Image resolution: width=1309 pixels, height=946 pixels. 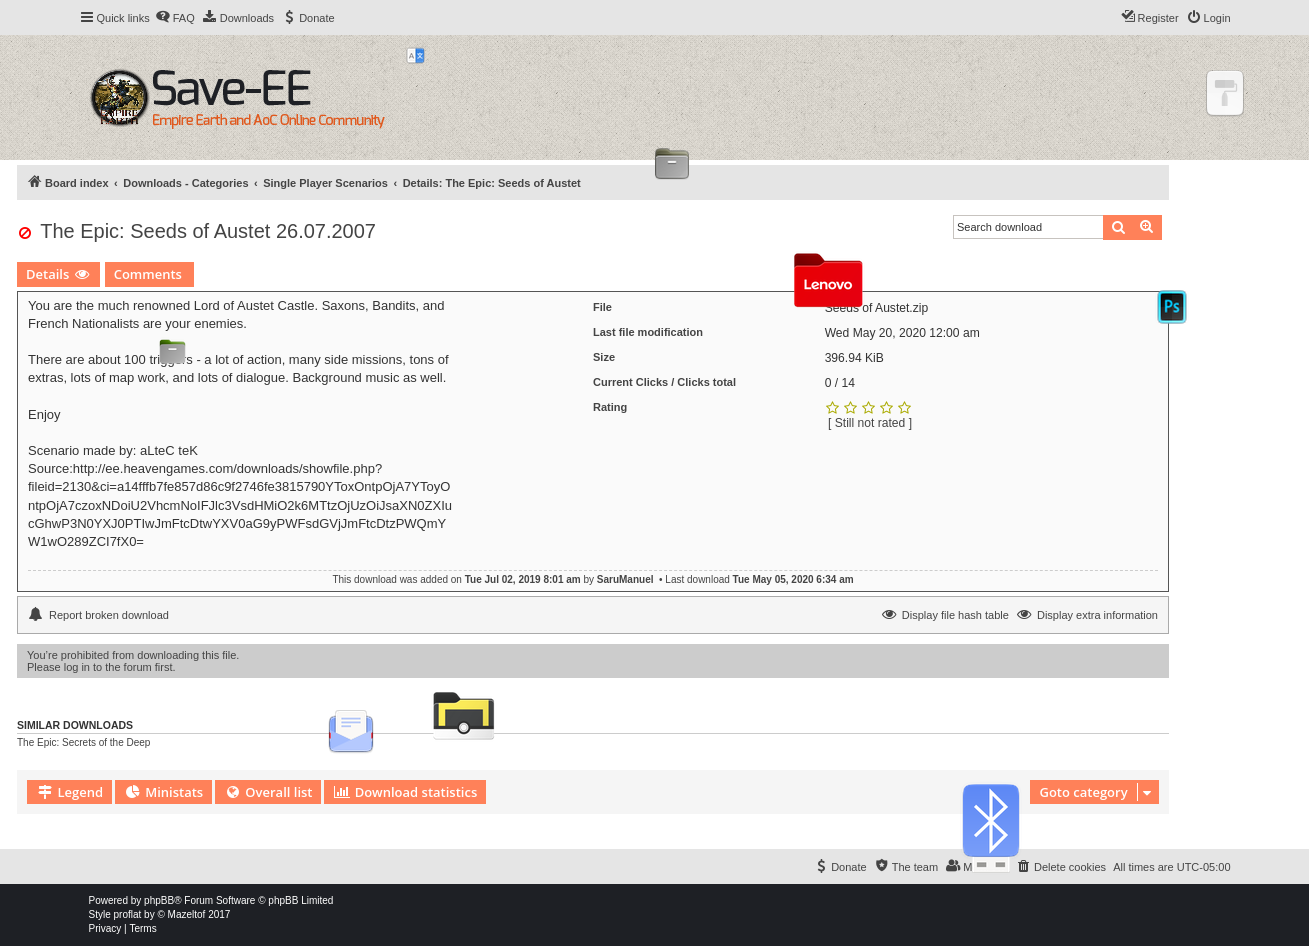 I want to click on mark email as read, so click(x=351, y=732).